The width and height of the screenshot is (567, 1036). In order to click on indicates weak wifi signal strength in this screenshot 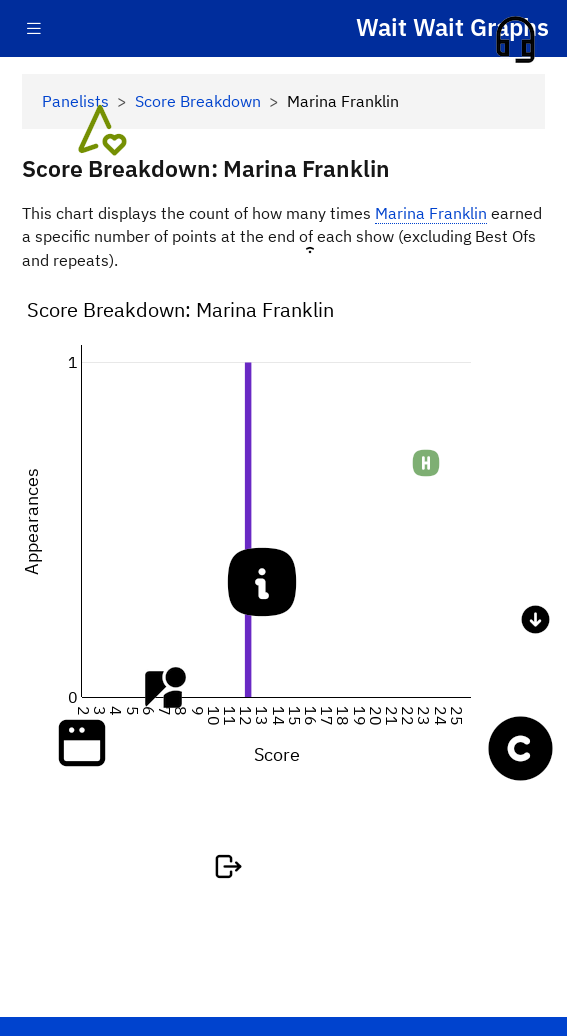, I will do `click(310, 246)`.